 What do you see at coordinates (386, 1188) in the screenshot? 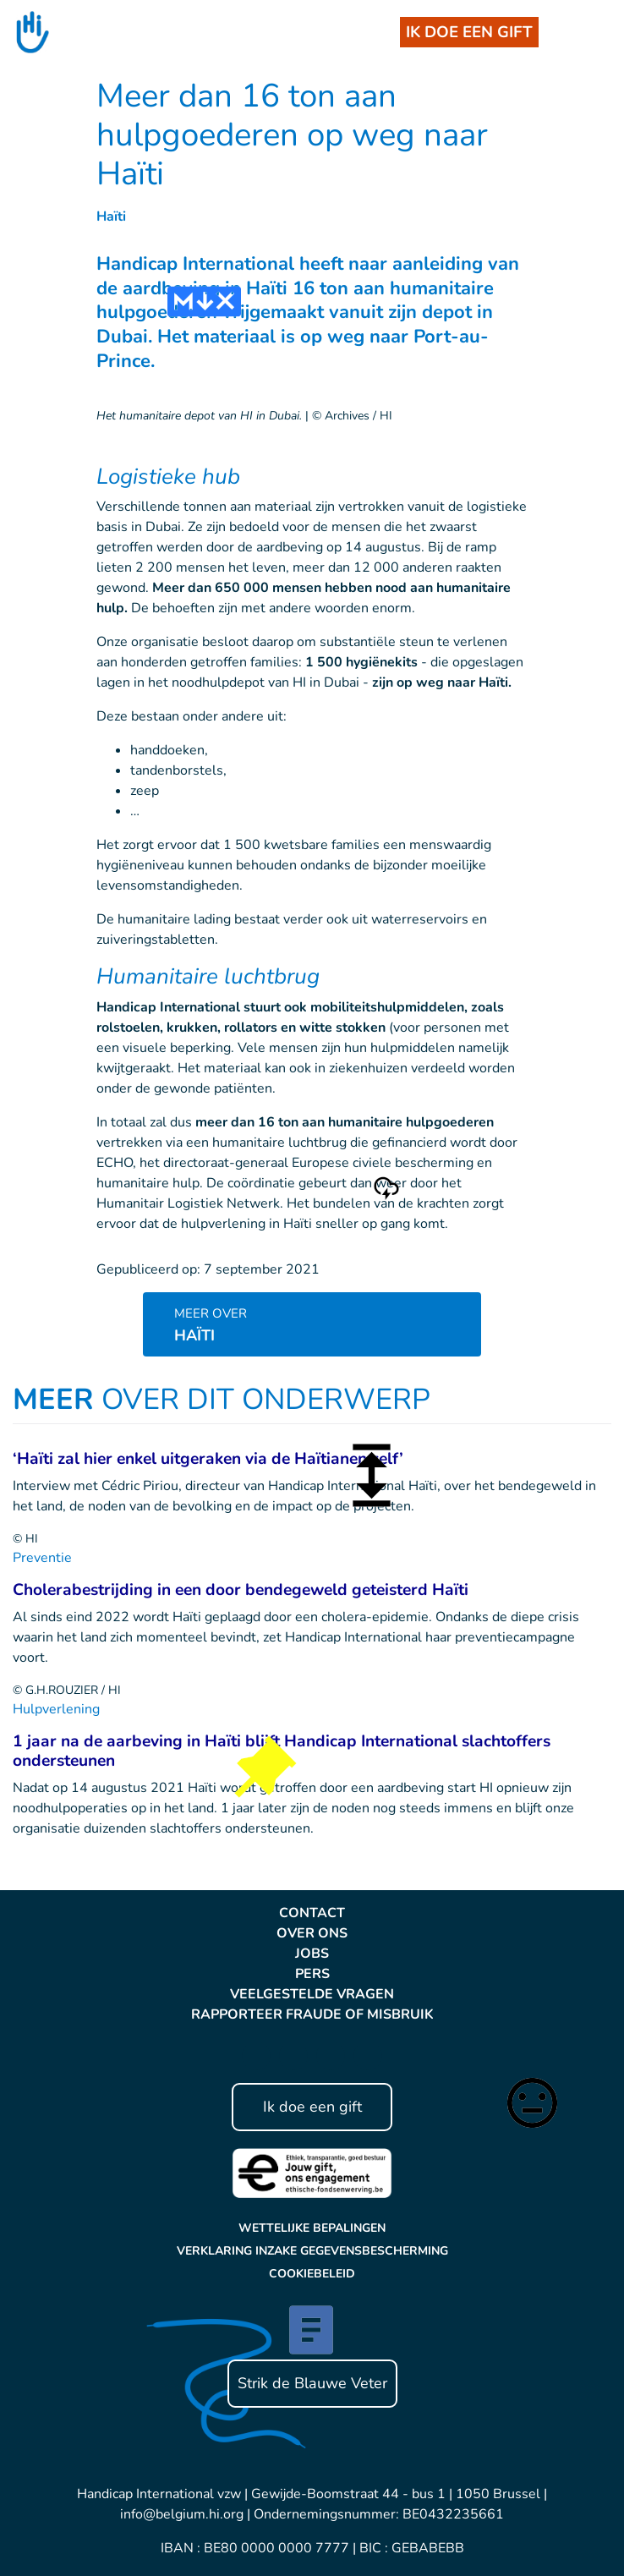
I see `indicates thunderstorm weather conditions` at bounding box center [386, 1188].